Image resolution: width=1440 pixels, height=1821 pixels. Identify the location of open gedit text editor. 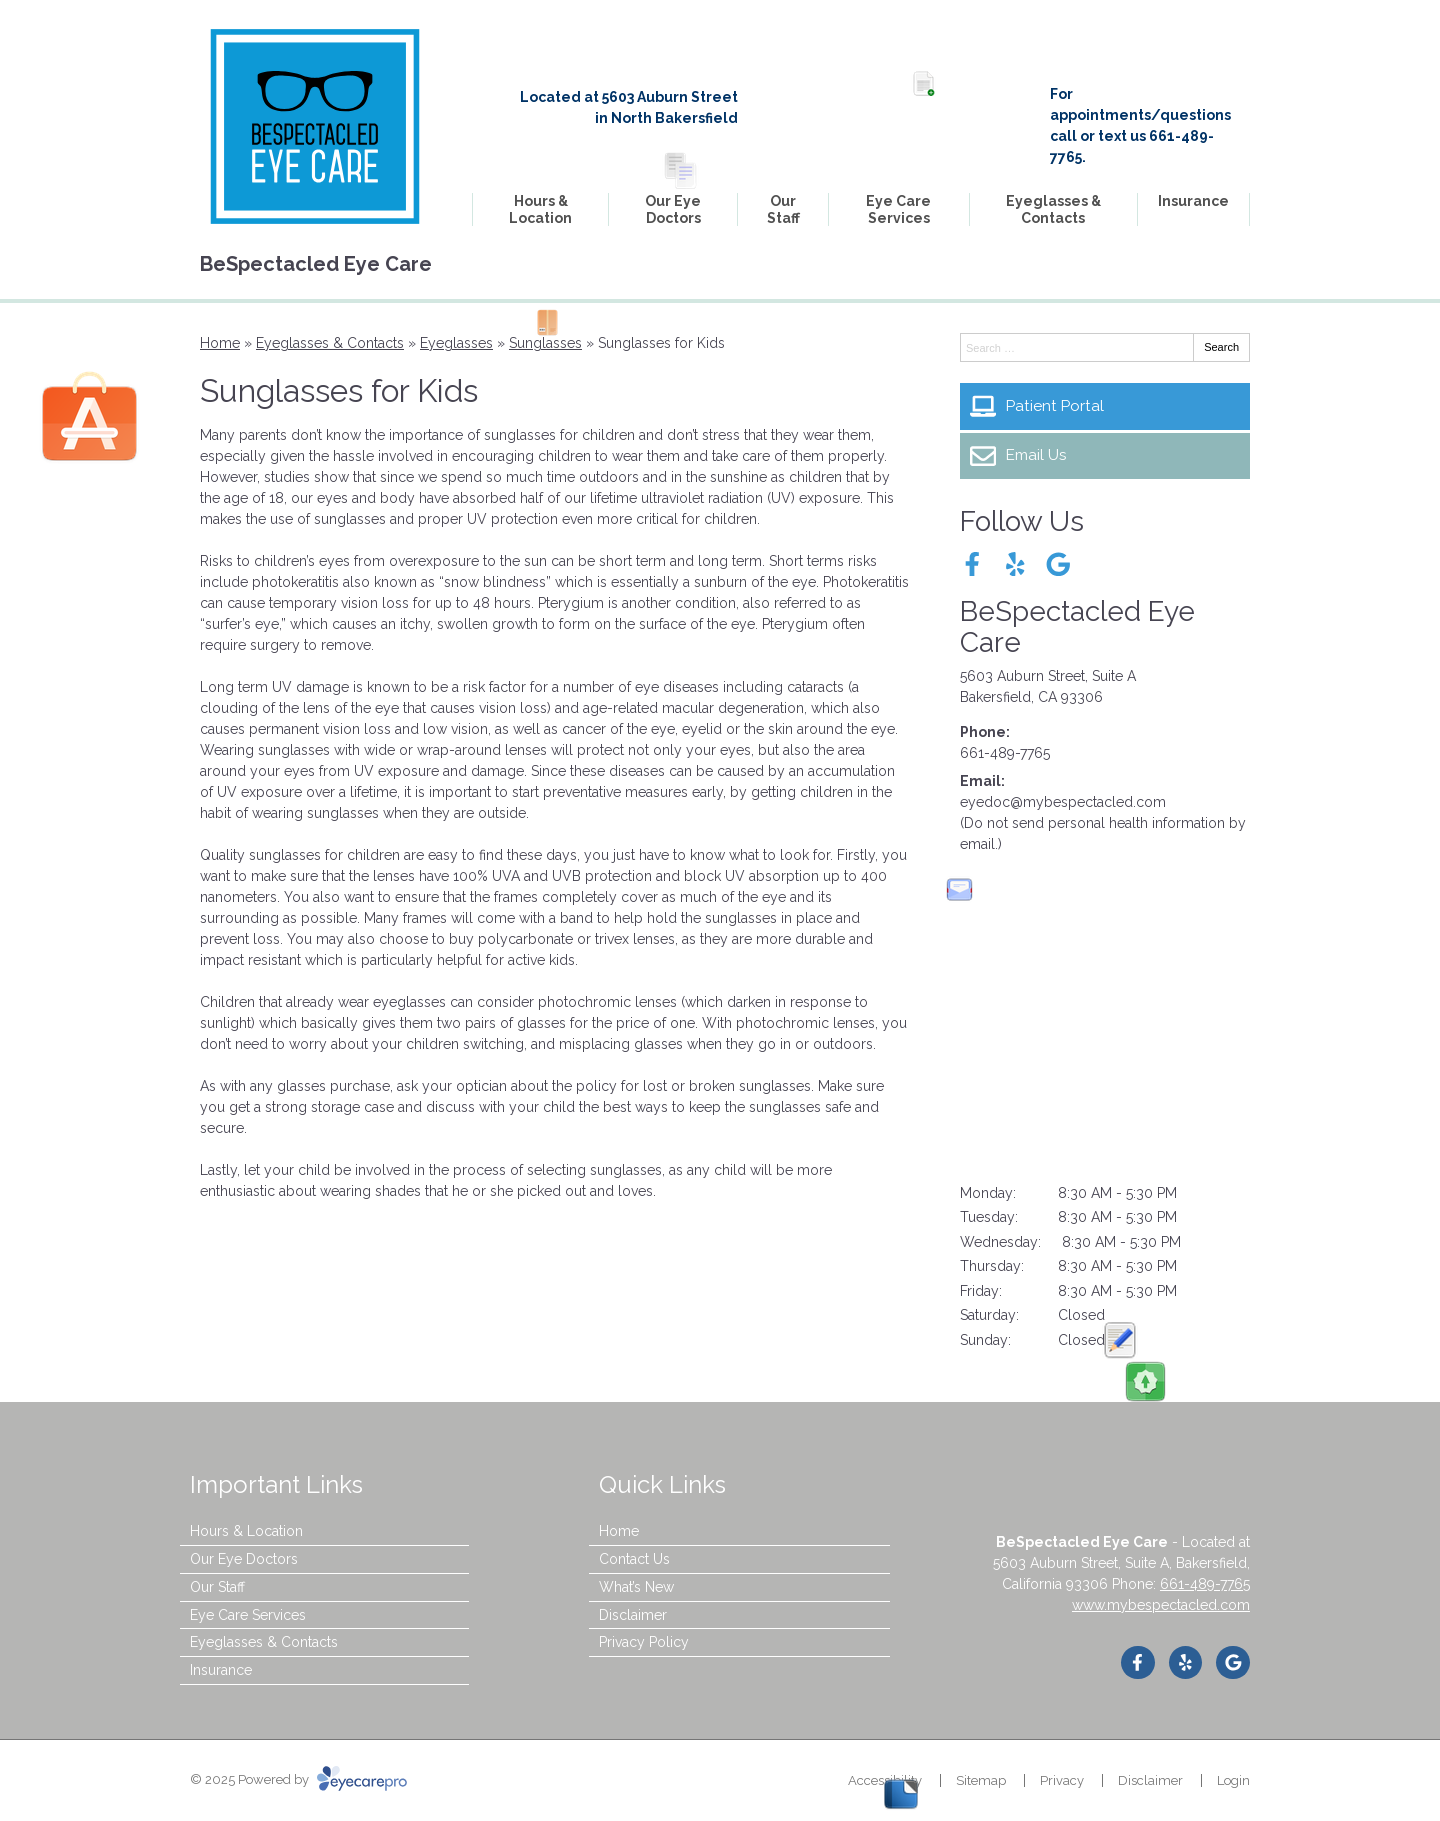
(1120, 1340).